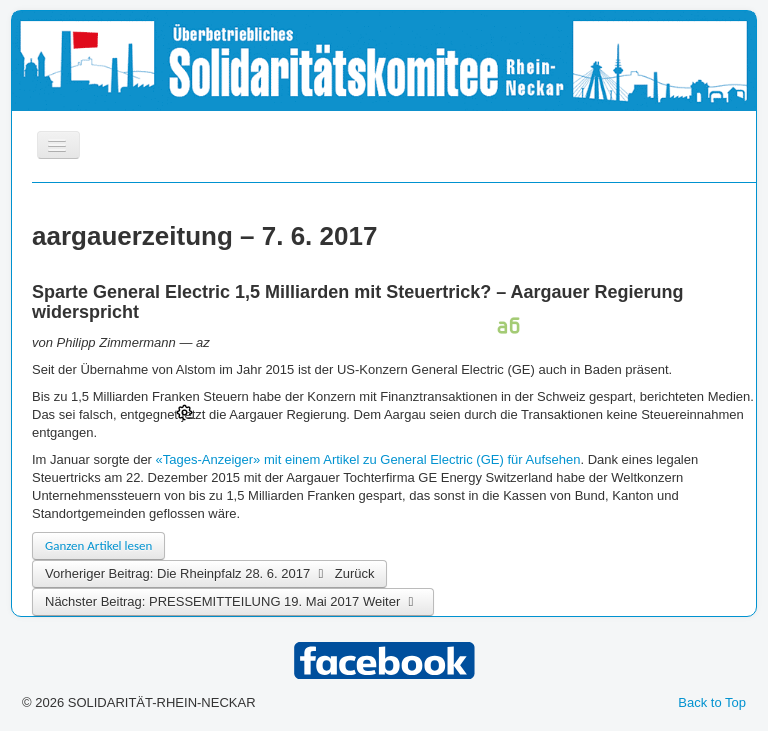 This screenshot has height=731, width=768. I want to click on switch to cyrillic keyboard layout, so click(508, 325).